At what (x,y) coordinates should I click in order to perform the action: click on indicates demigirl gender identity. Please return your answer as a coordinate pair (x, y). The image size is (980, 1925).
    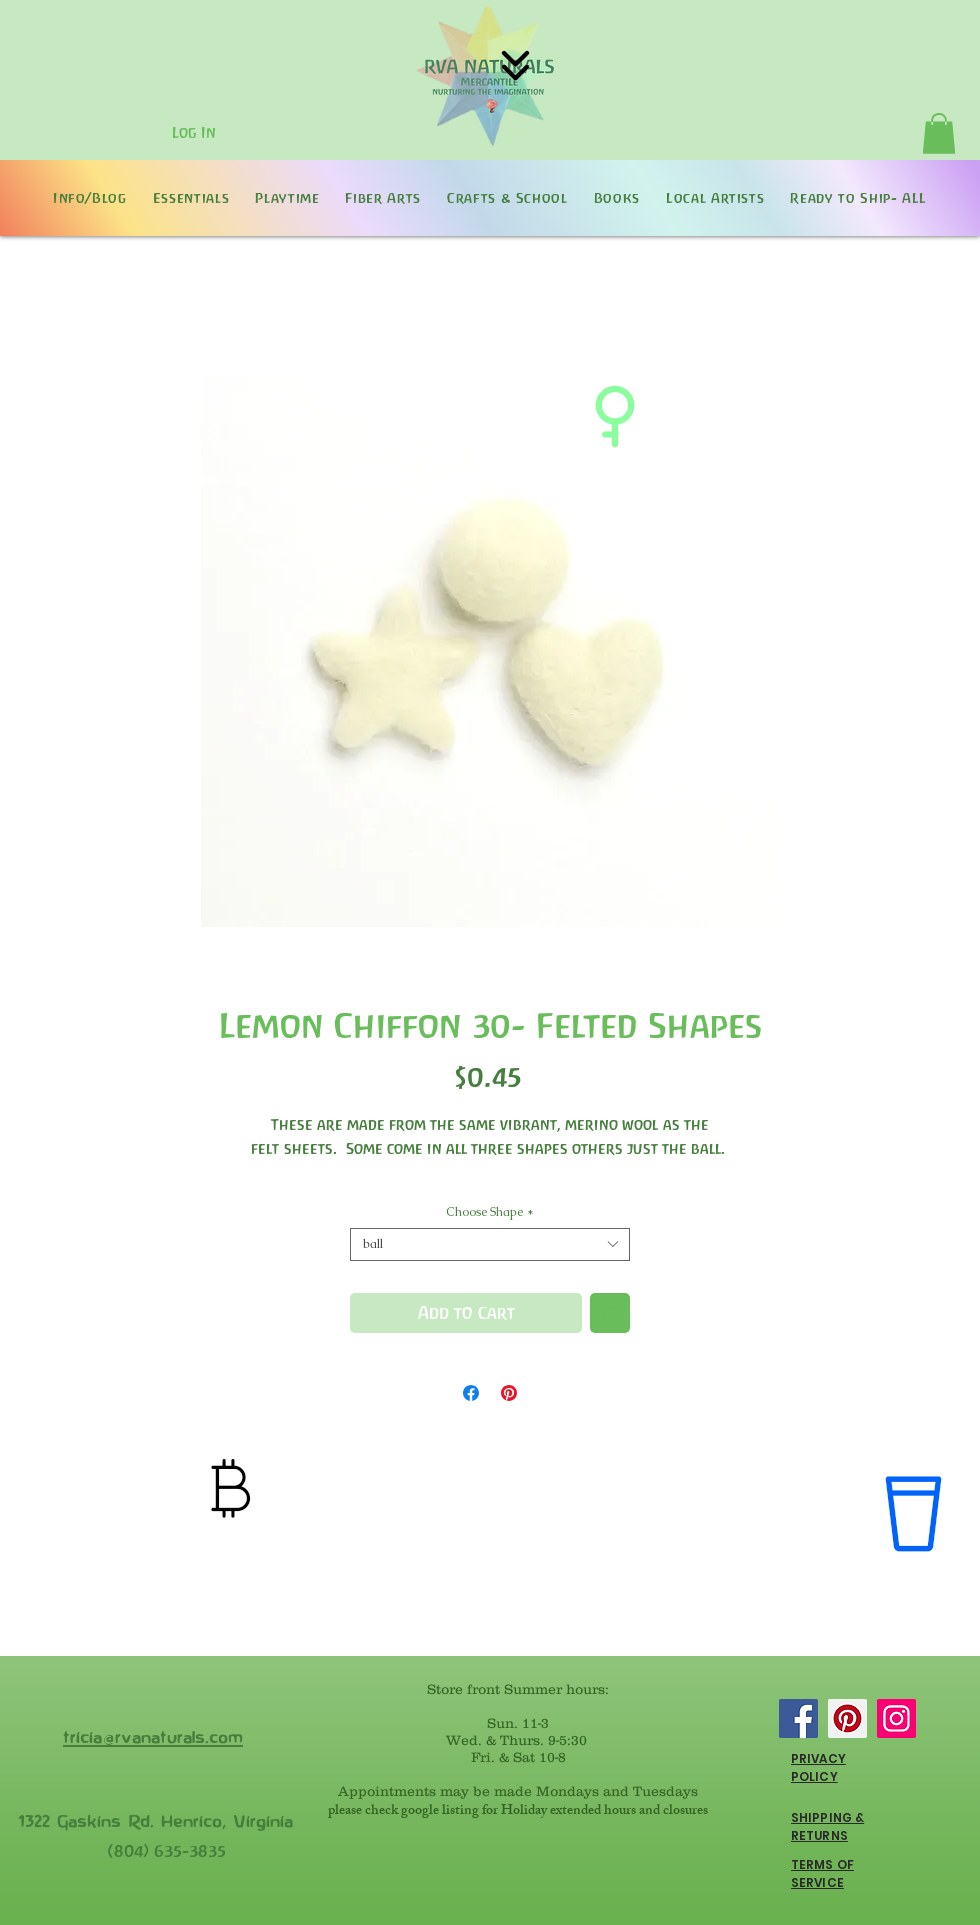
    Looking at the image, I should click on (615, 415).